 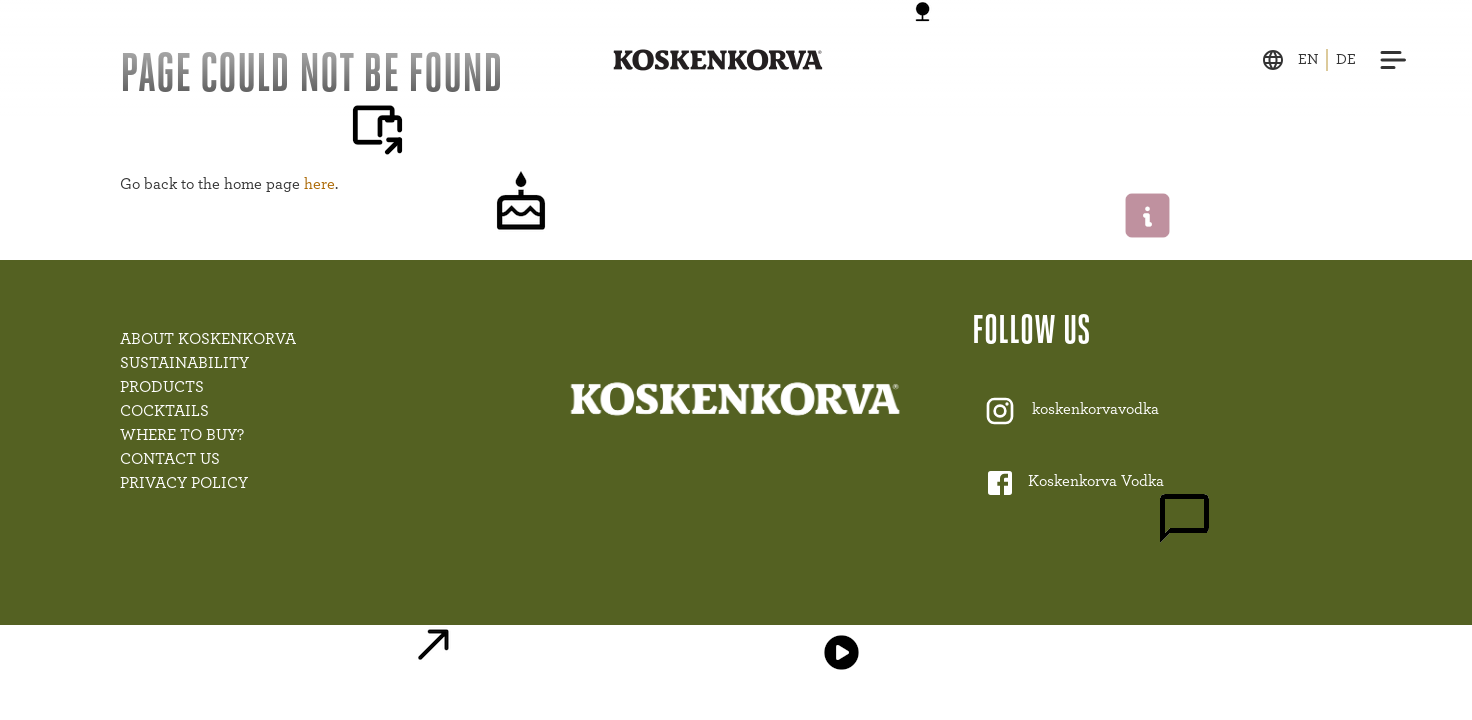 I want to click on view nature or outdoor content, so click(x=922, y=11).